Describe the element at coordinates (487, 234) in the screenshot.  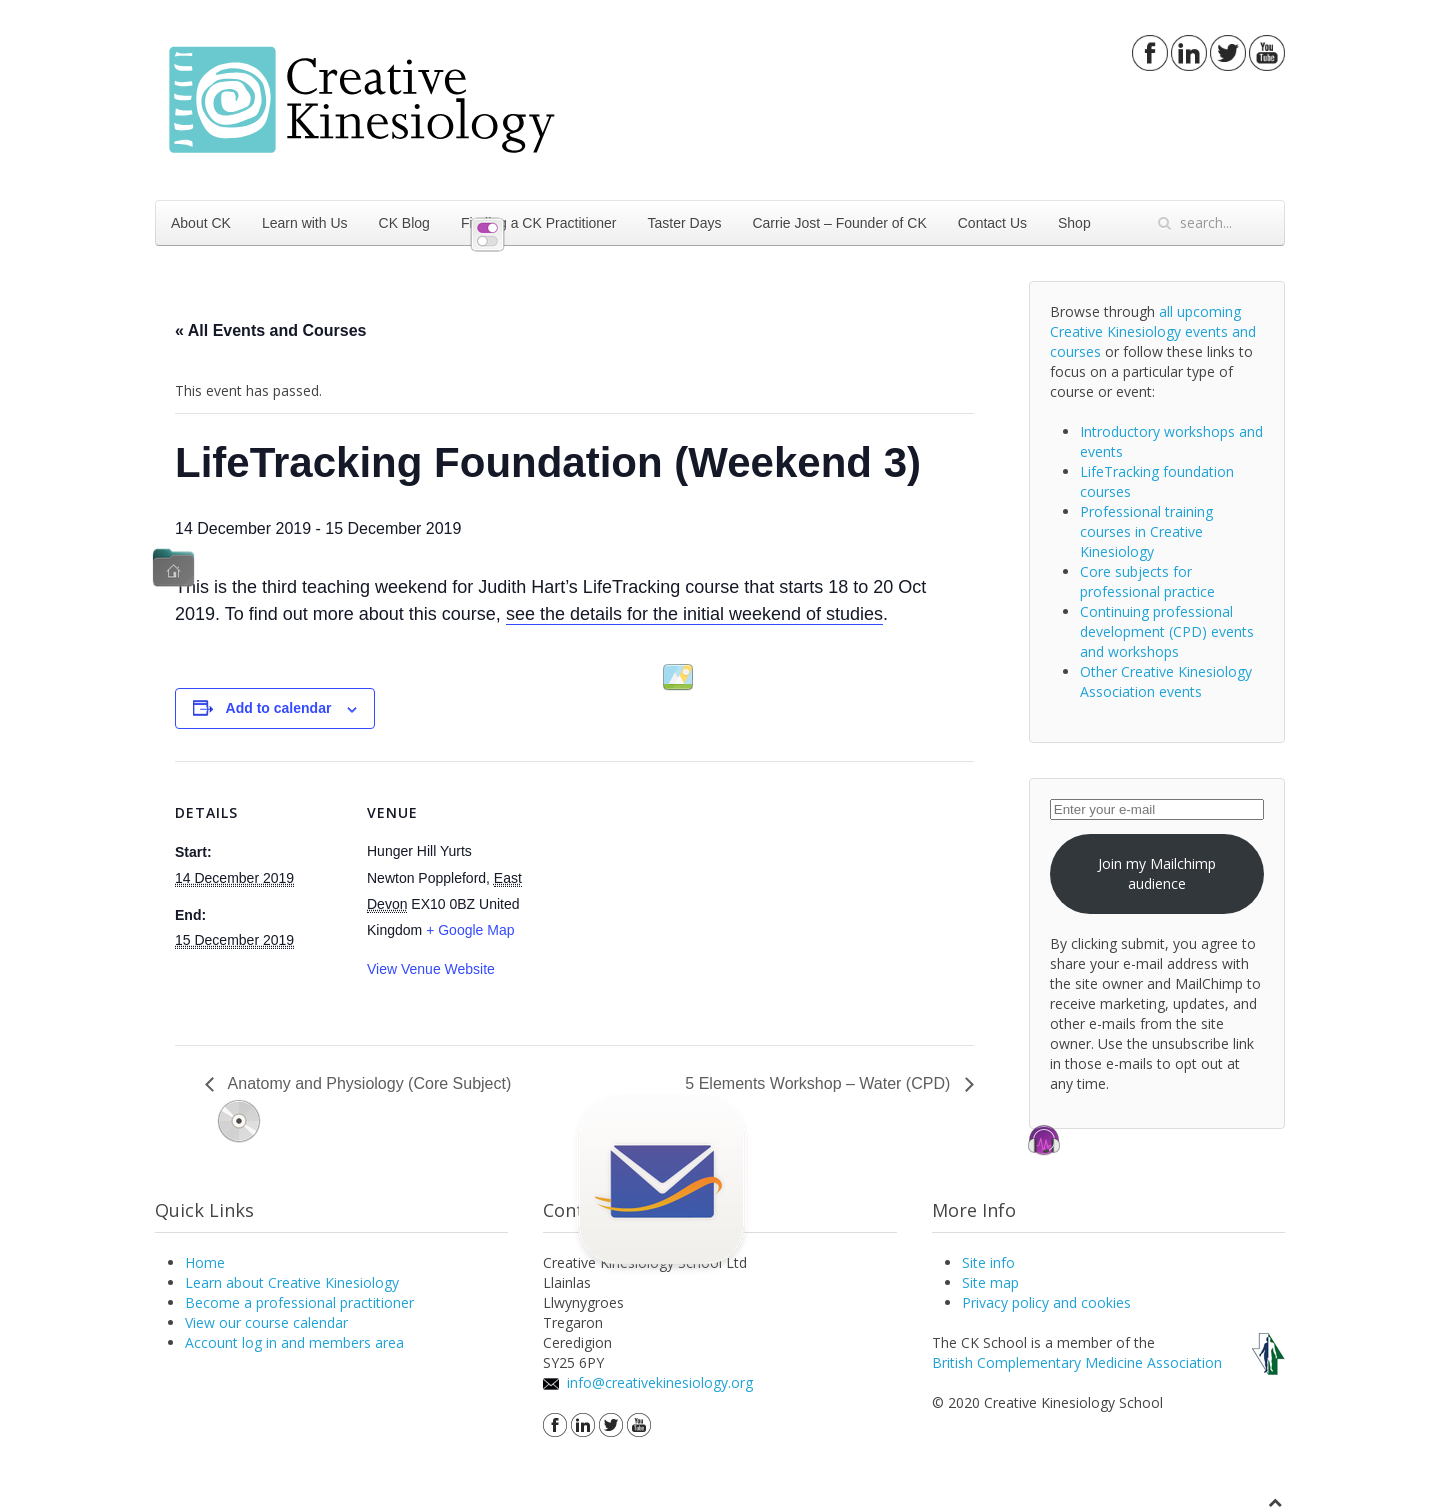
I see `open desktop preferences or settings` at that location.